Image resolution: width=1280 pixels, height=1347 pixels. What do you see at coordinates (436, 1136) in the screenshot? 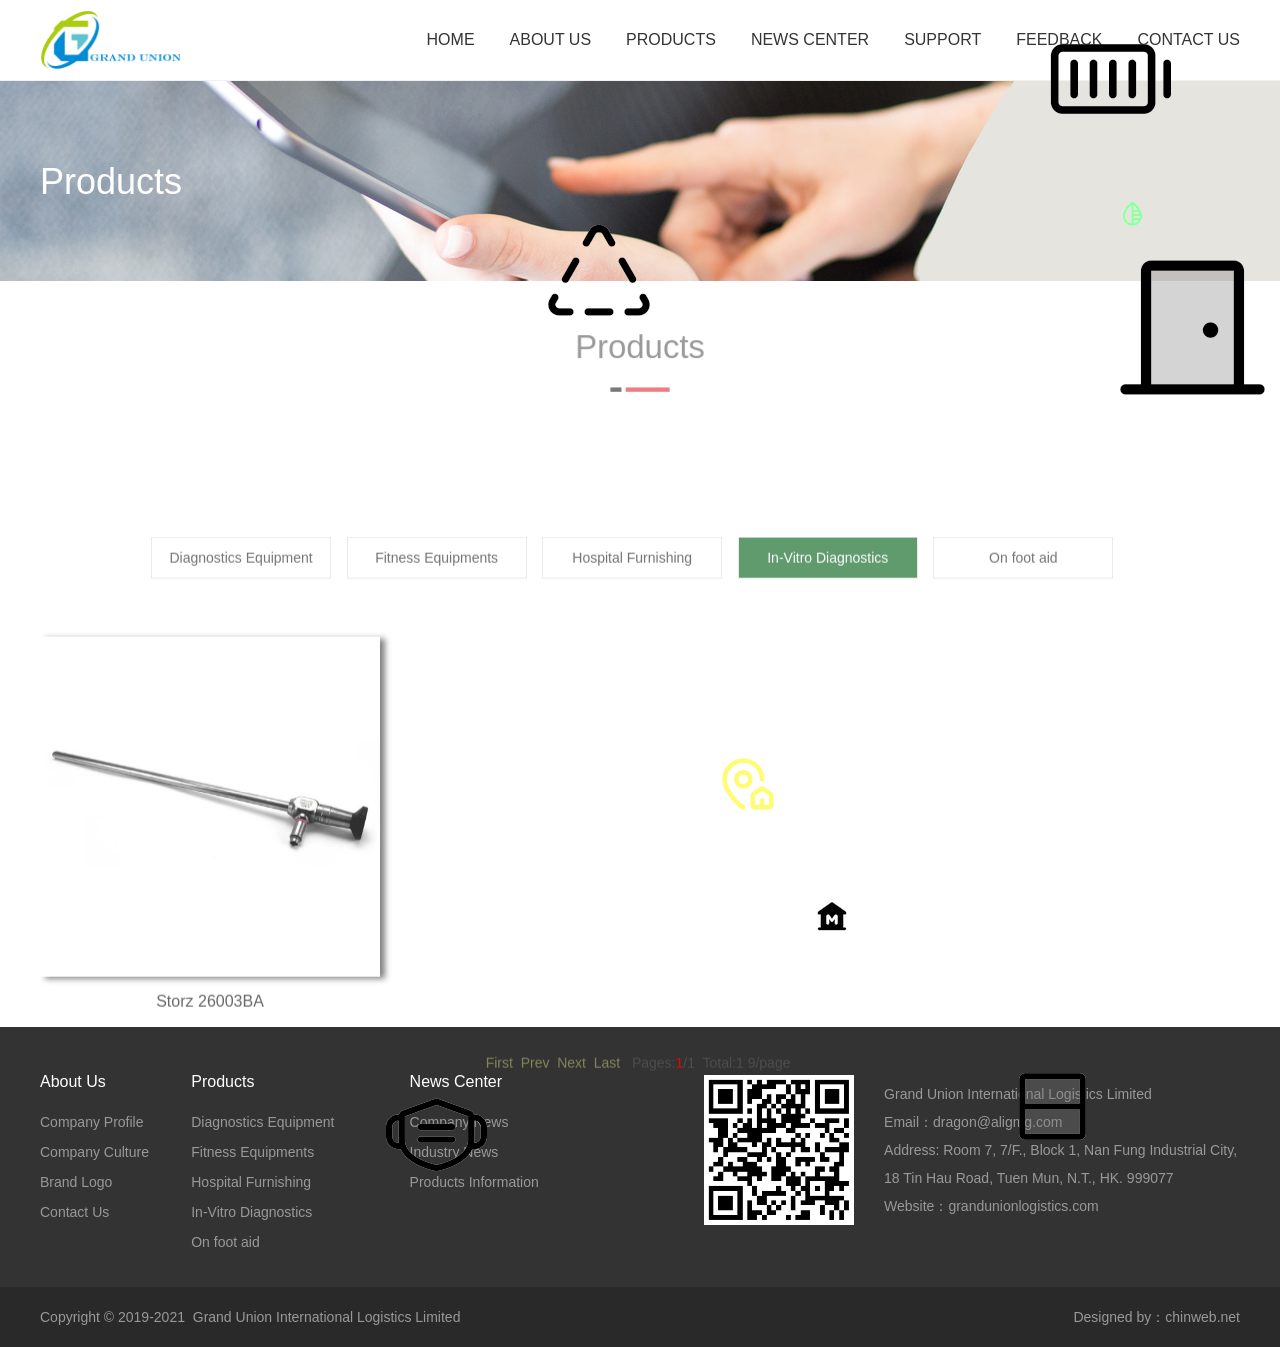
I see `indicates mask required area or health guidelines` at bounding box center [436, 1136].